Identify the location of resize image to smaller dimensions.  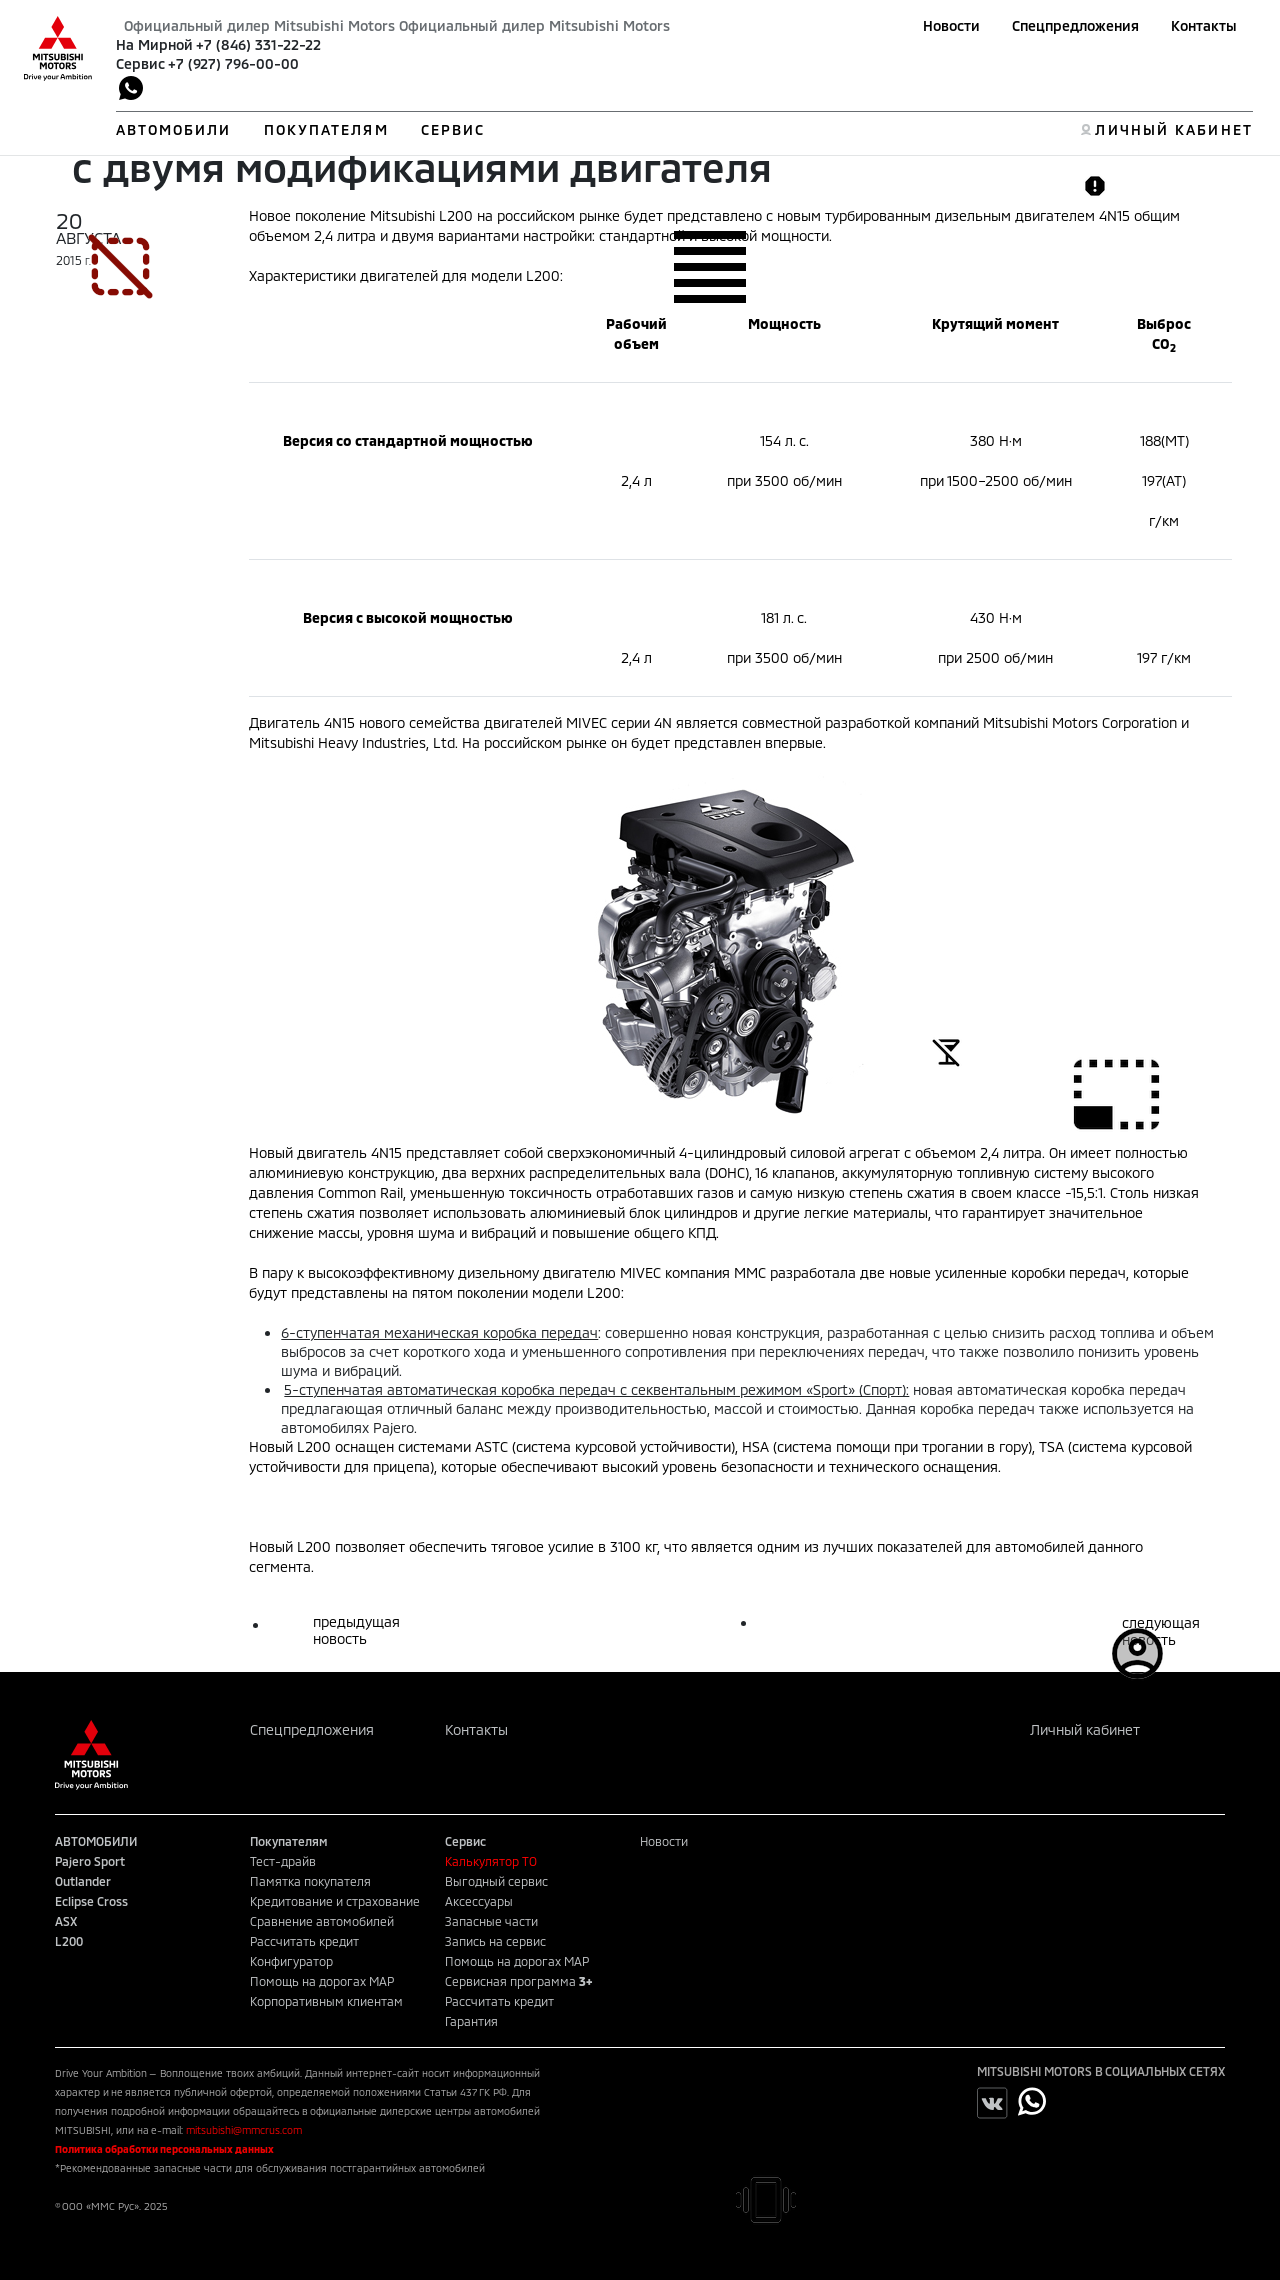
(1116, 1094).